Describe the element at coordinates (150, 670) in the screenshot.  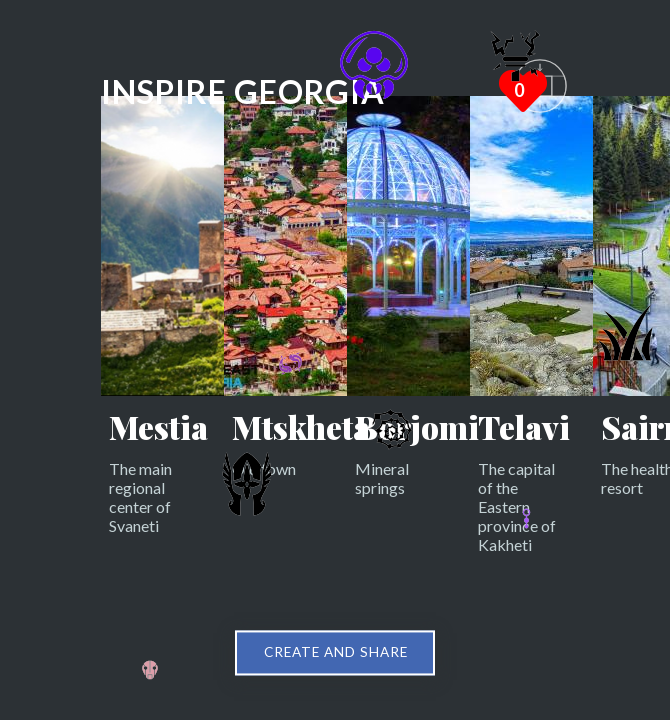
I see `android or robot character avatar` at that location.